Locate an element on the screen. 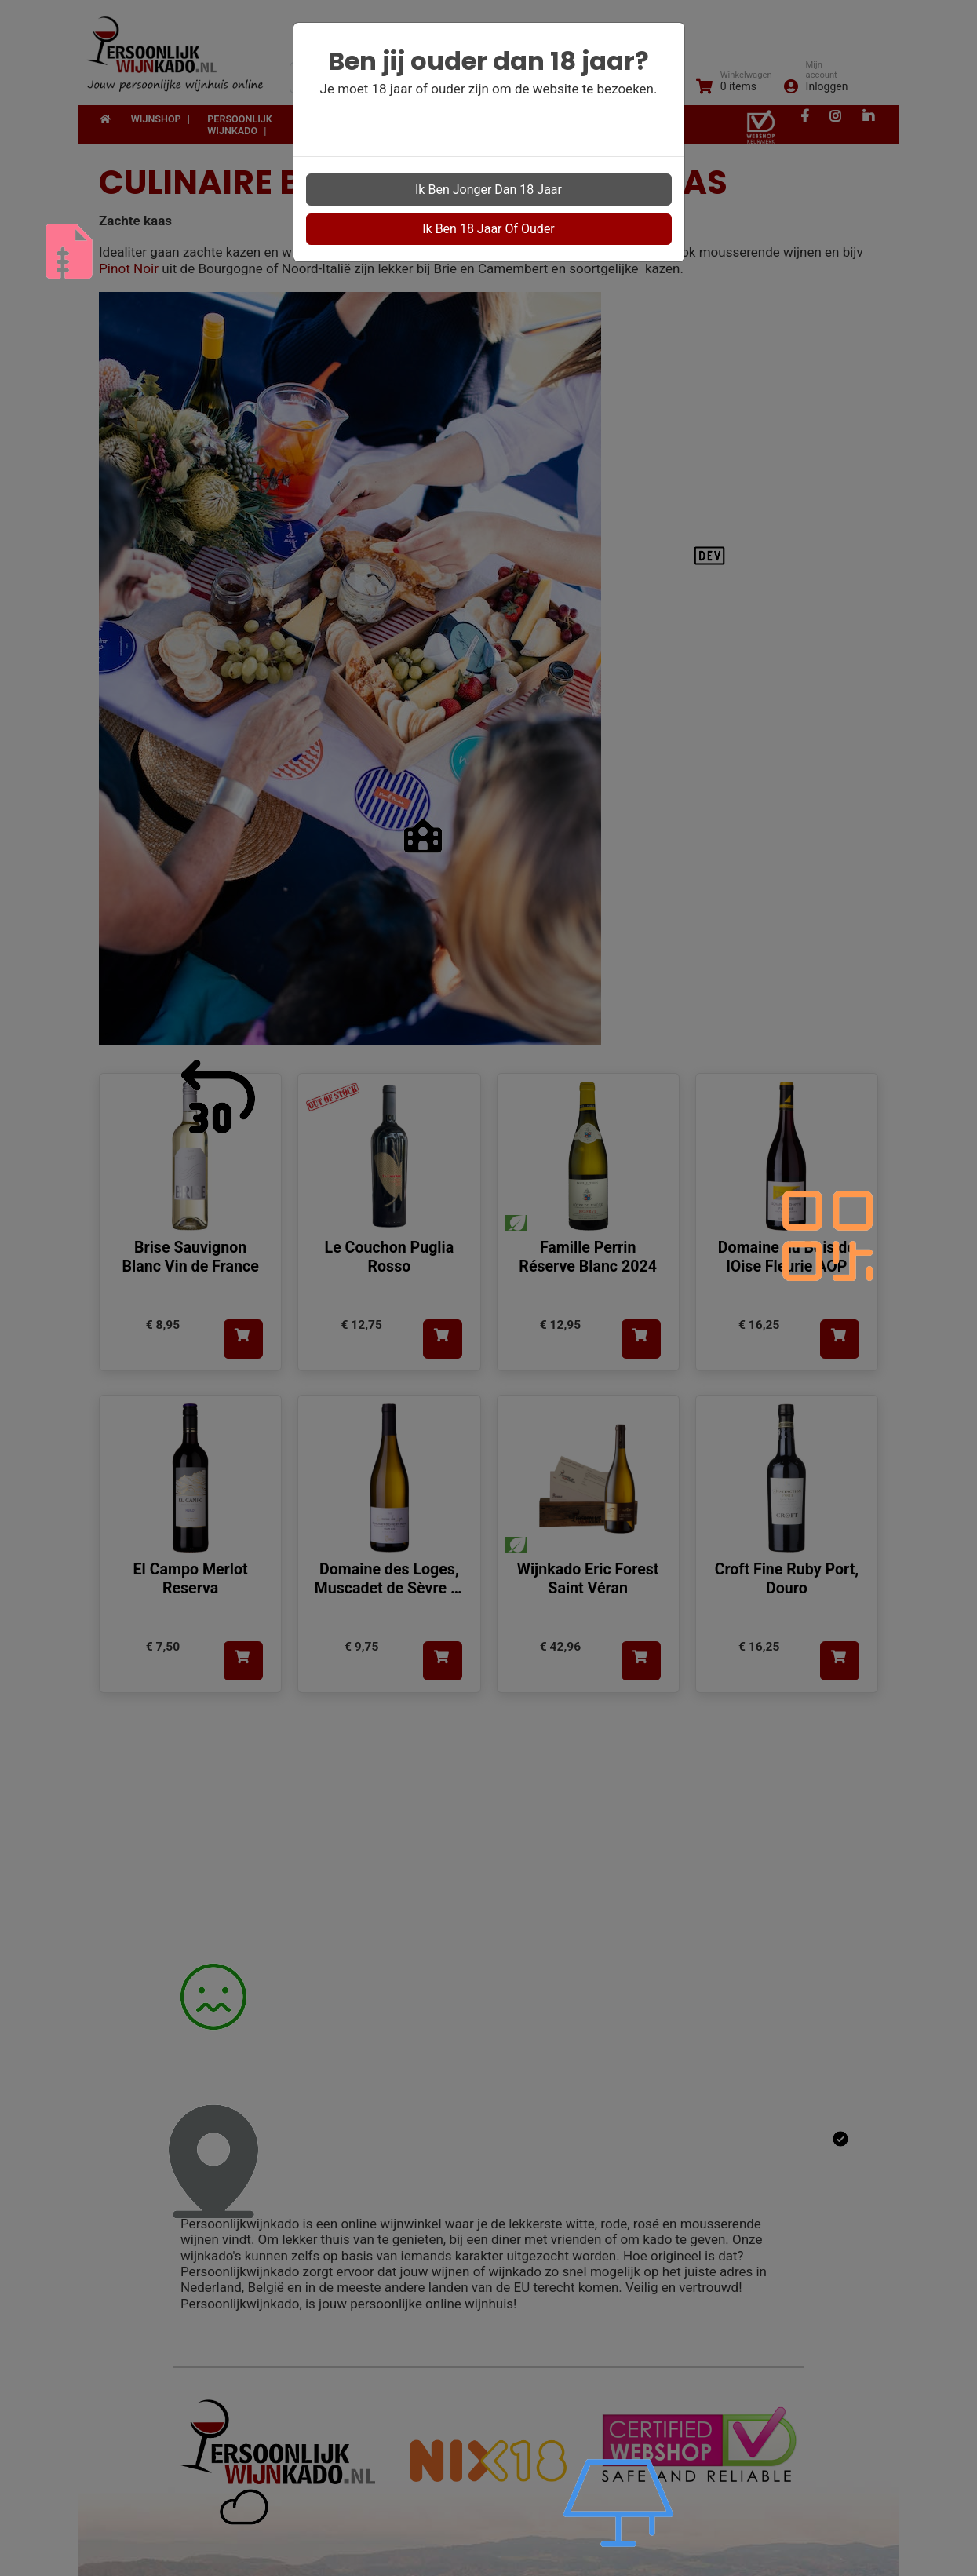 This screenshot has width=977, height=2576. visit dev.to developer community is located at coordinates (709, 556).